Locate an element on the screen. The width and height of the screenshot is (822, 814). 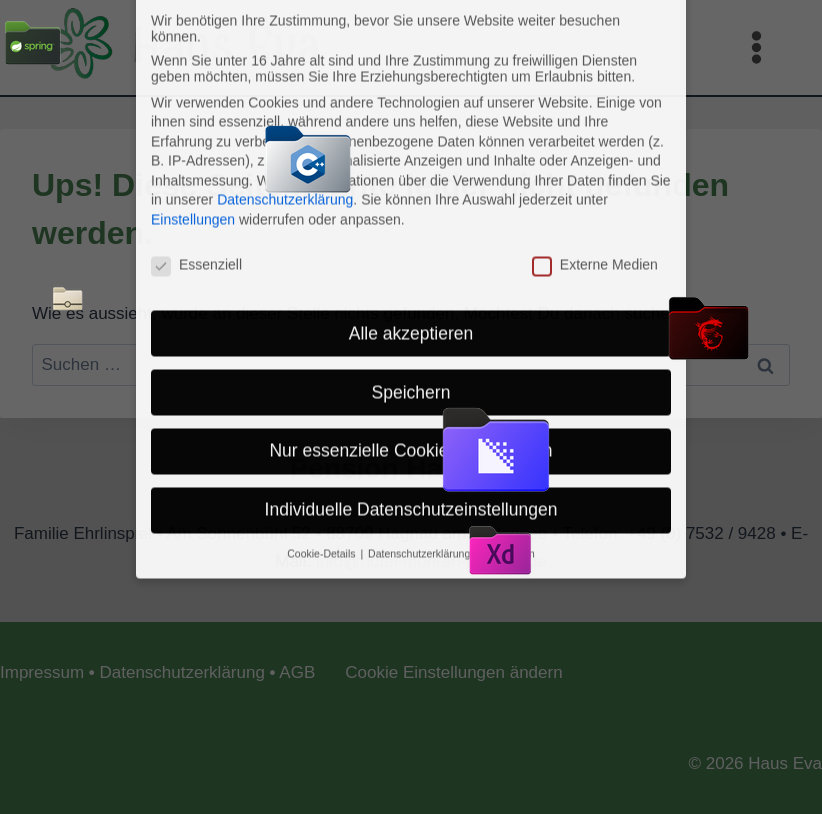
open folder containing Adobe Media Encoder files is located at coordinates (495, 452).